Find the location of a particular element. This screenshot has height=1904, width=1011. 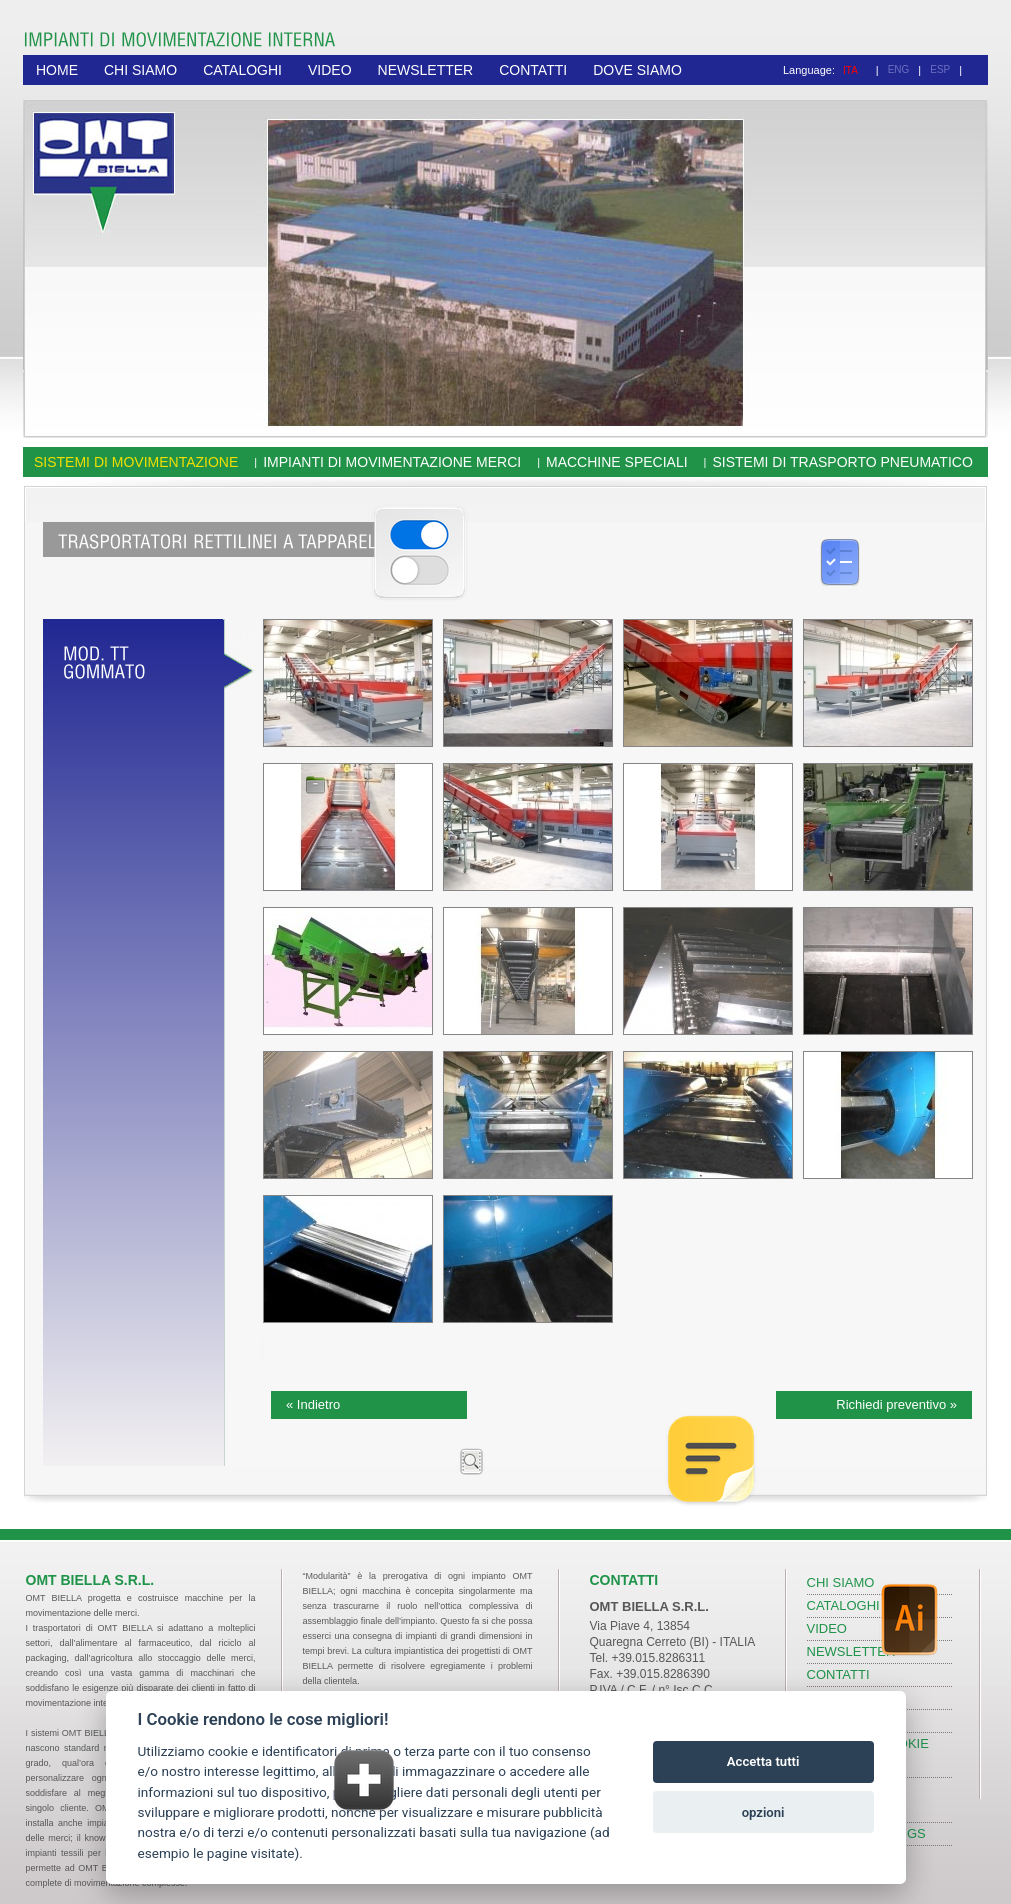

open file manager application is located at coordinates (315, 784).